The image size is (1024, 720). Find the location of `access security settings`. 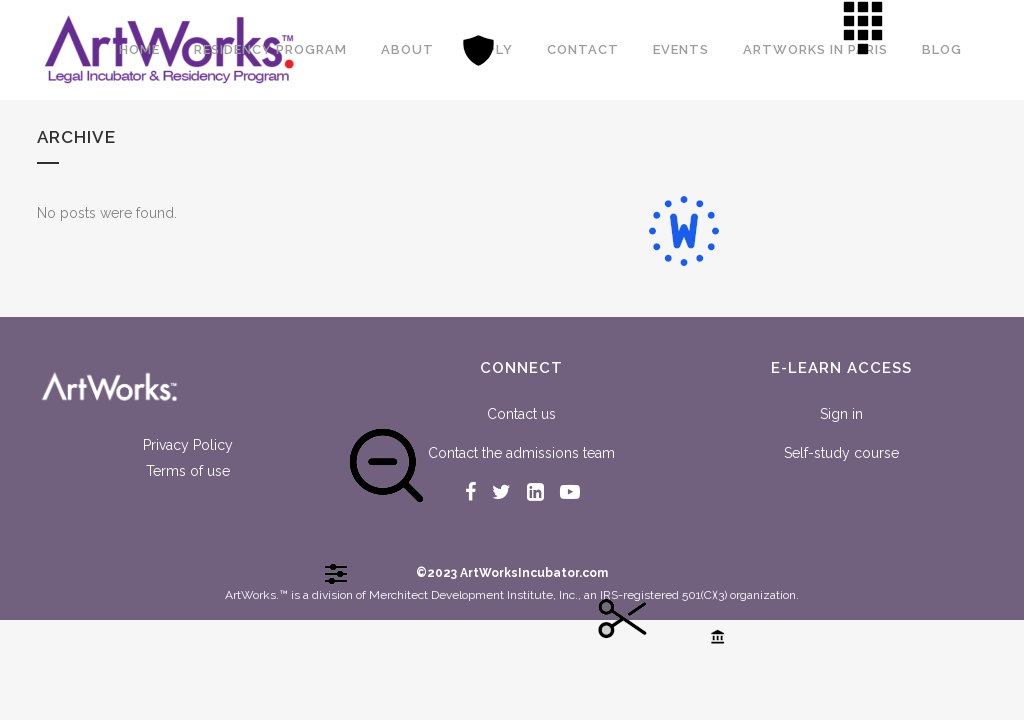

access security settings is located at coordinates (478, 50).